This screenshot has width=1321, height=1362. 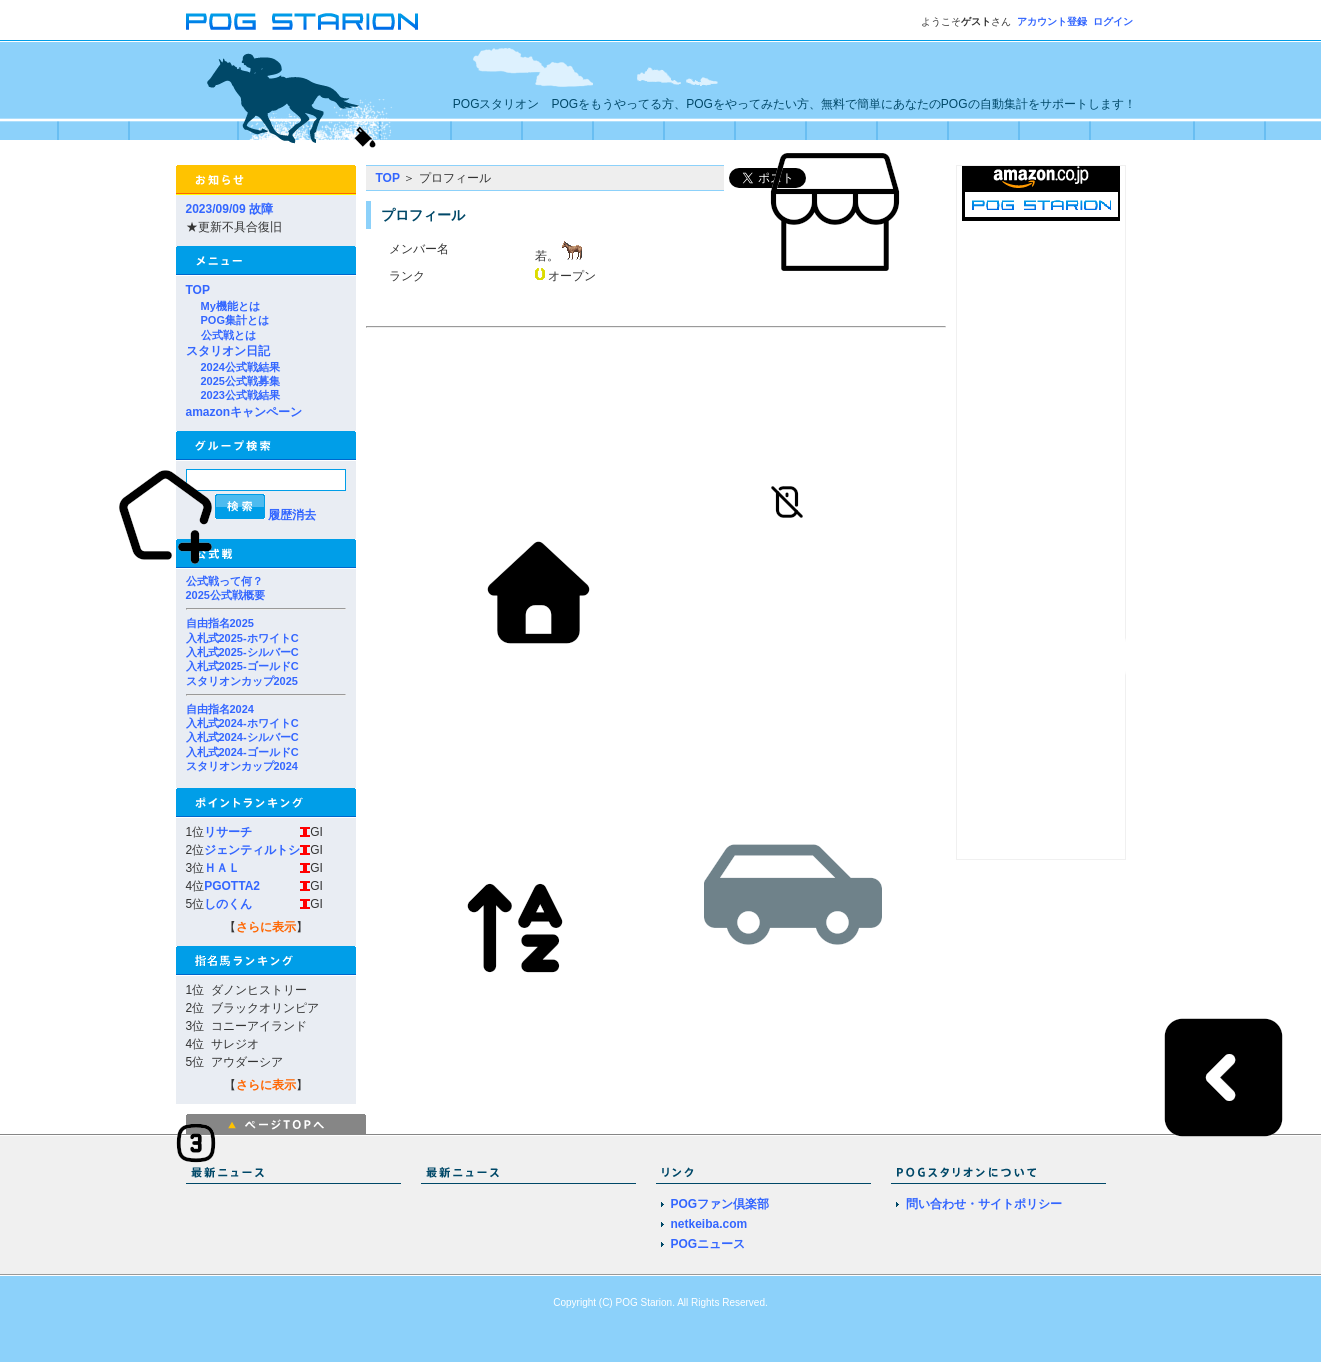 What do you see at coordinates (787, 502) in the screenshot?
I see `mouse input disabled or disconnected` at bounding box center [787, 502].